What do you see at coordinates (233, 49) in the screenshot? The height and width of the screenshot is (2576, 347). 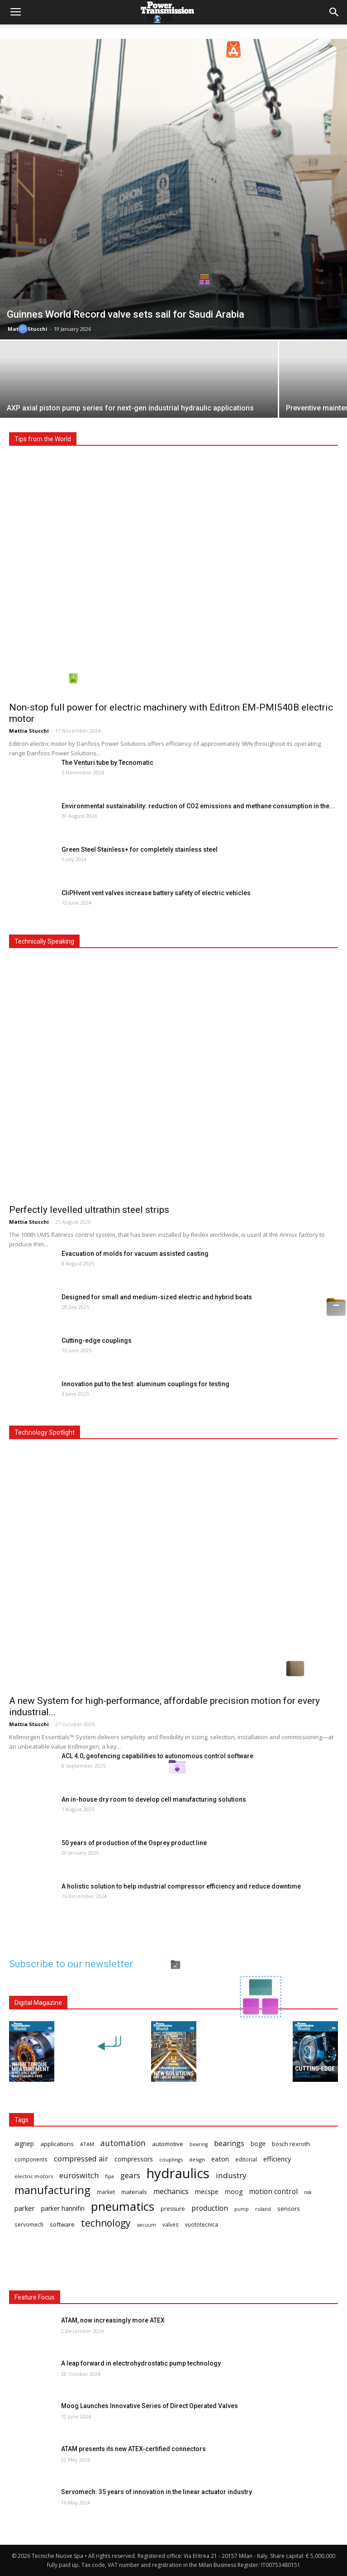 I see `open the app center to browse and install applications` at bounding box center [233, 49].